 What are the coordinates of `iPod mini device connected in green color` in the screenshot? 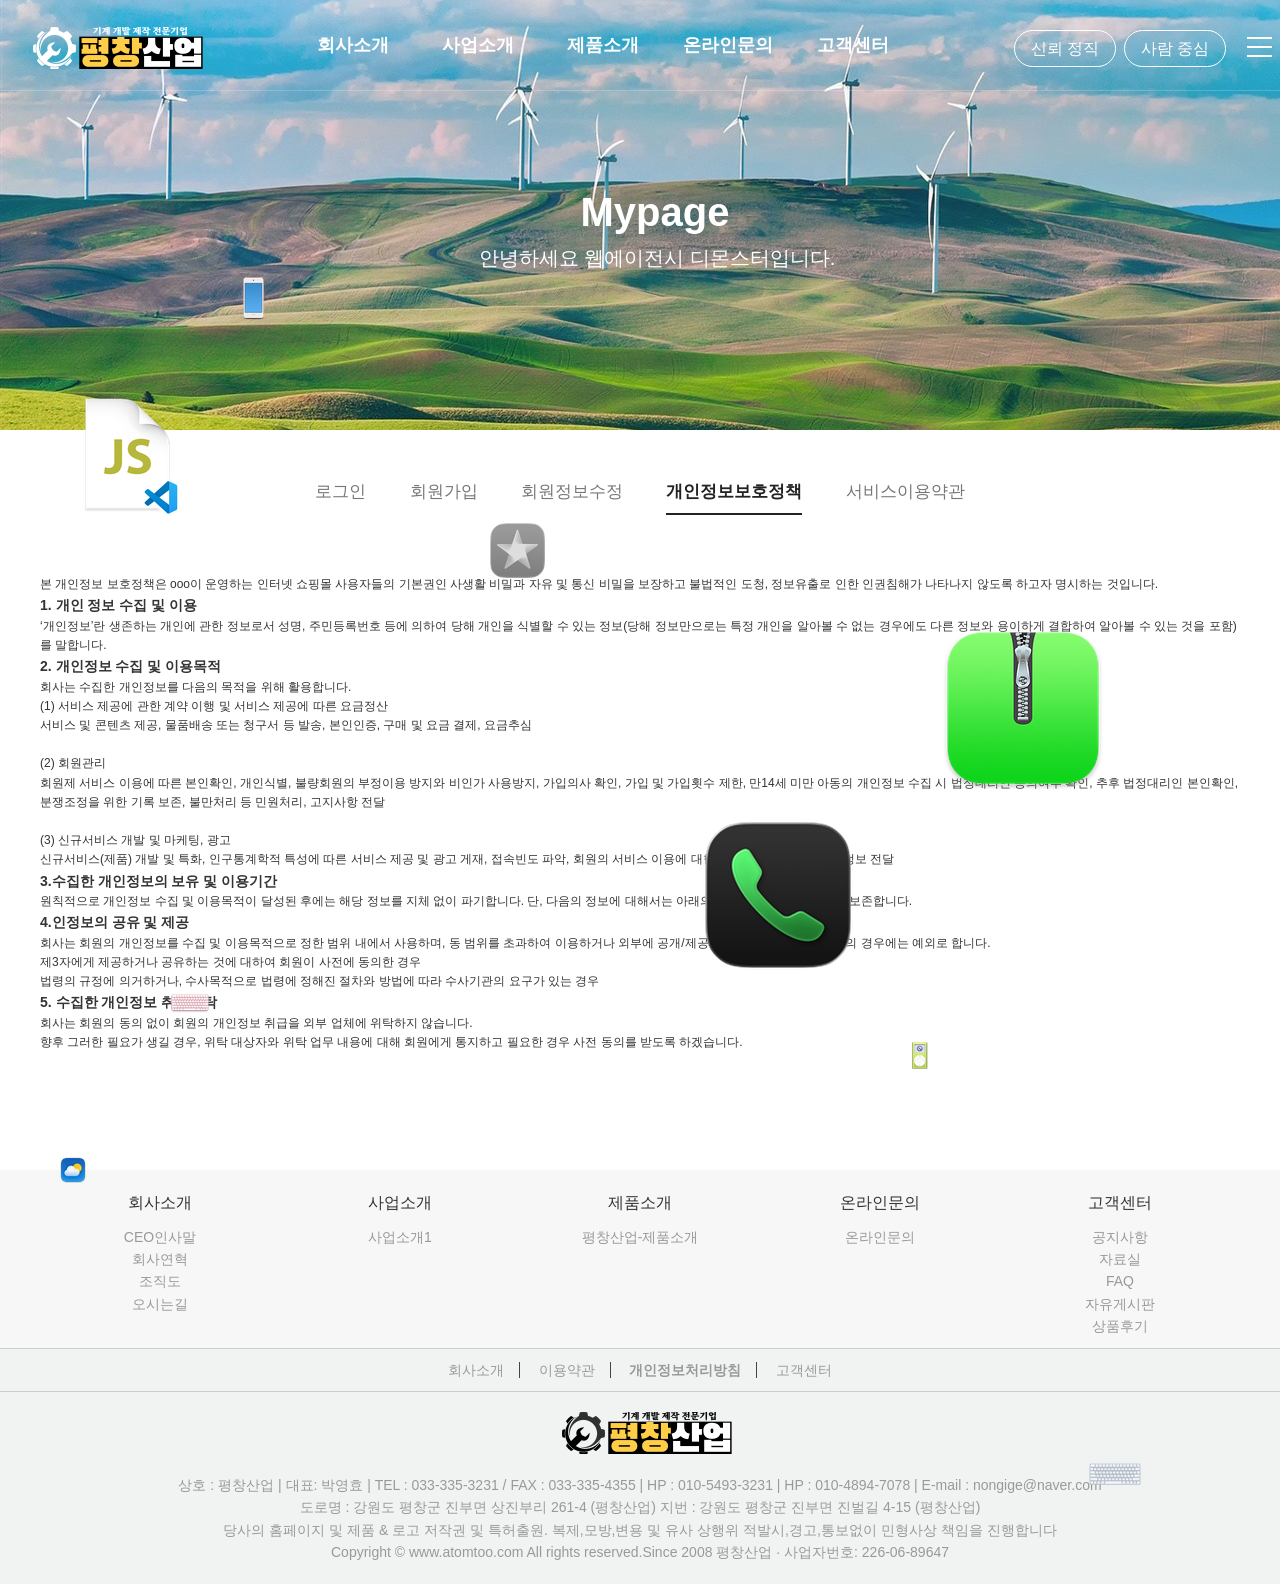 It's located at (919, 1055).